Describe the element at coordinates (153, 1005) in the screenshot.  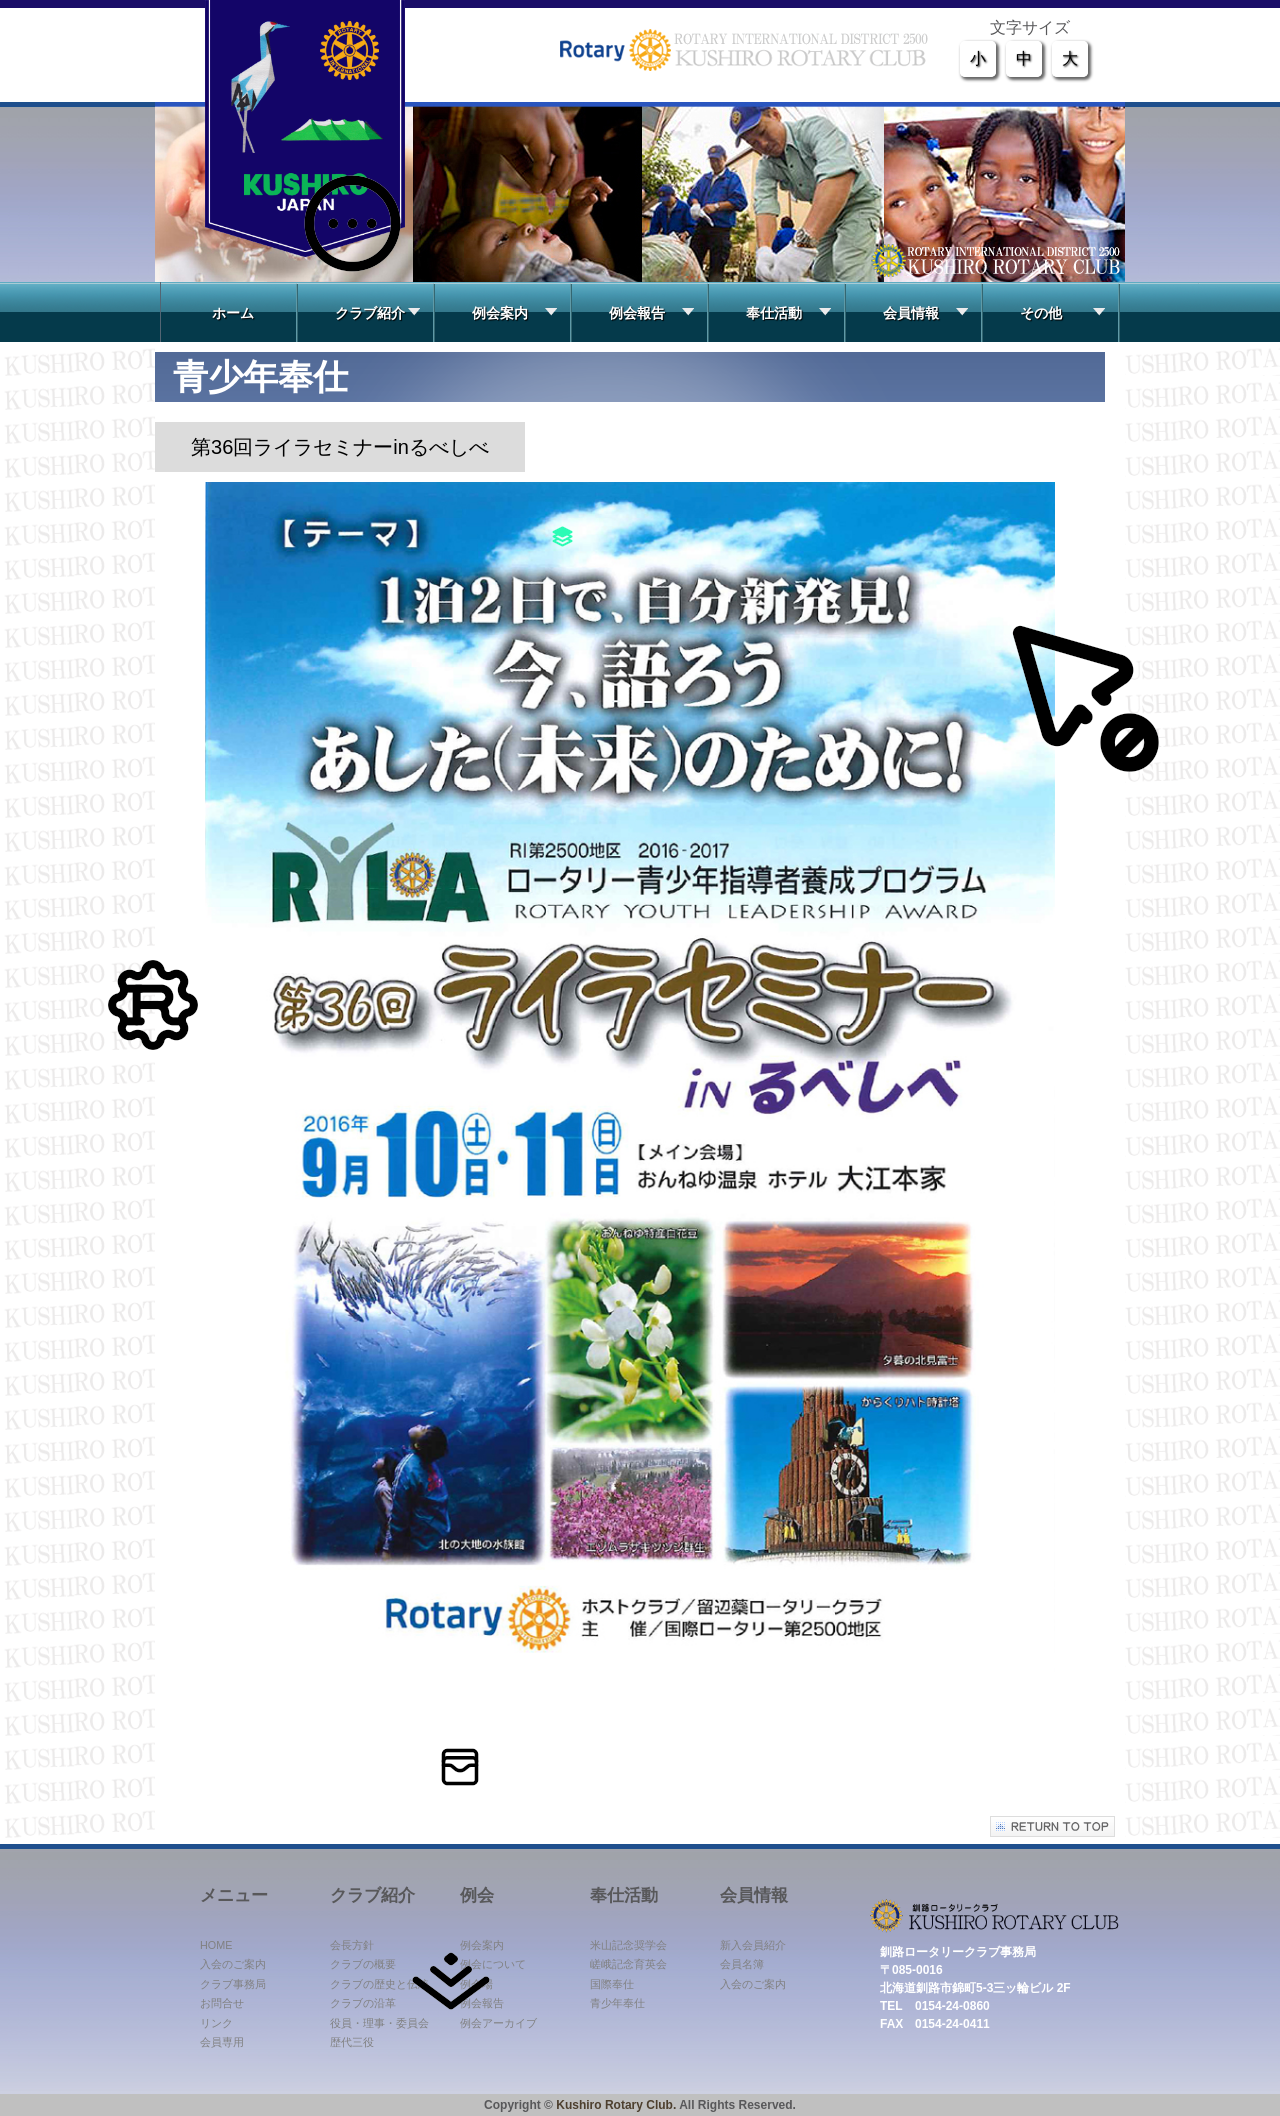
I see `rust programming language logo` at that location.